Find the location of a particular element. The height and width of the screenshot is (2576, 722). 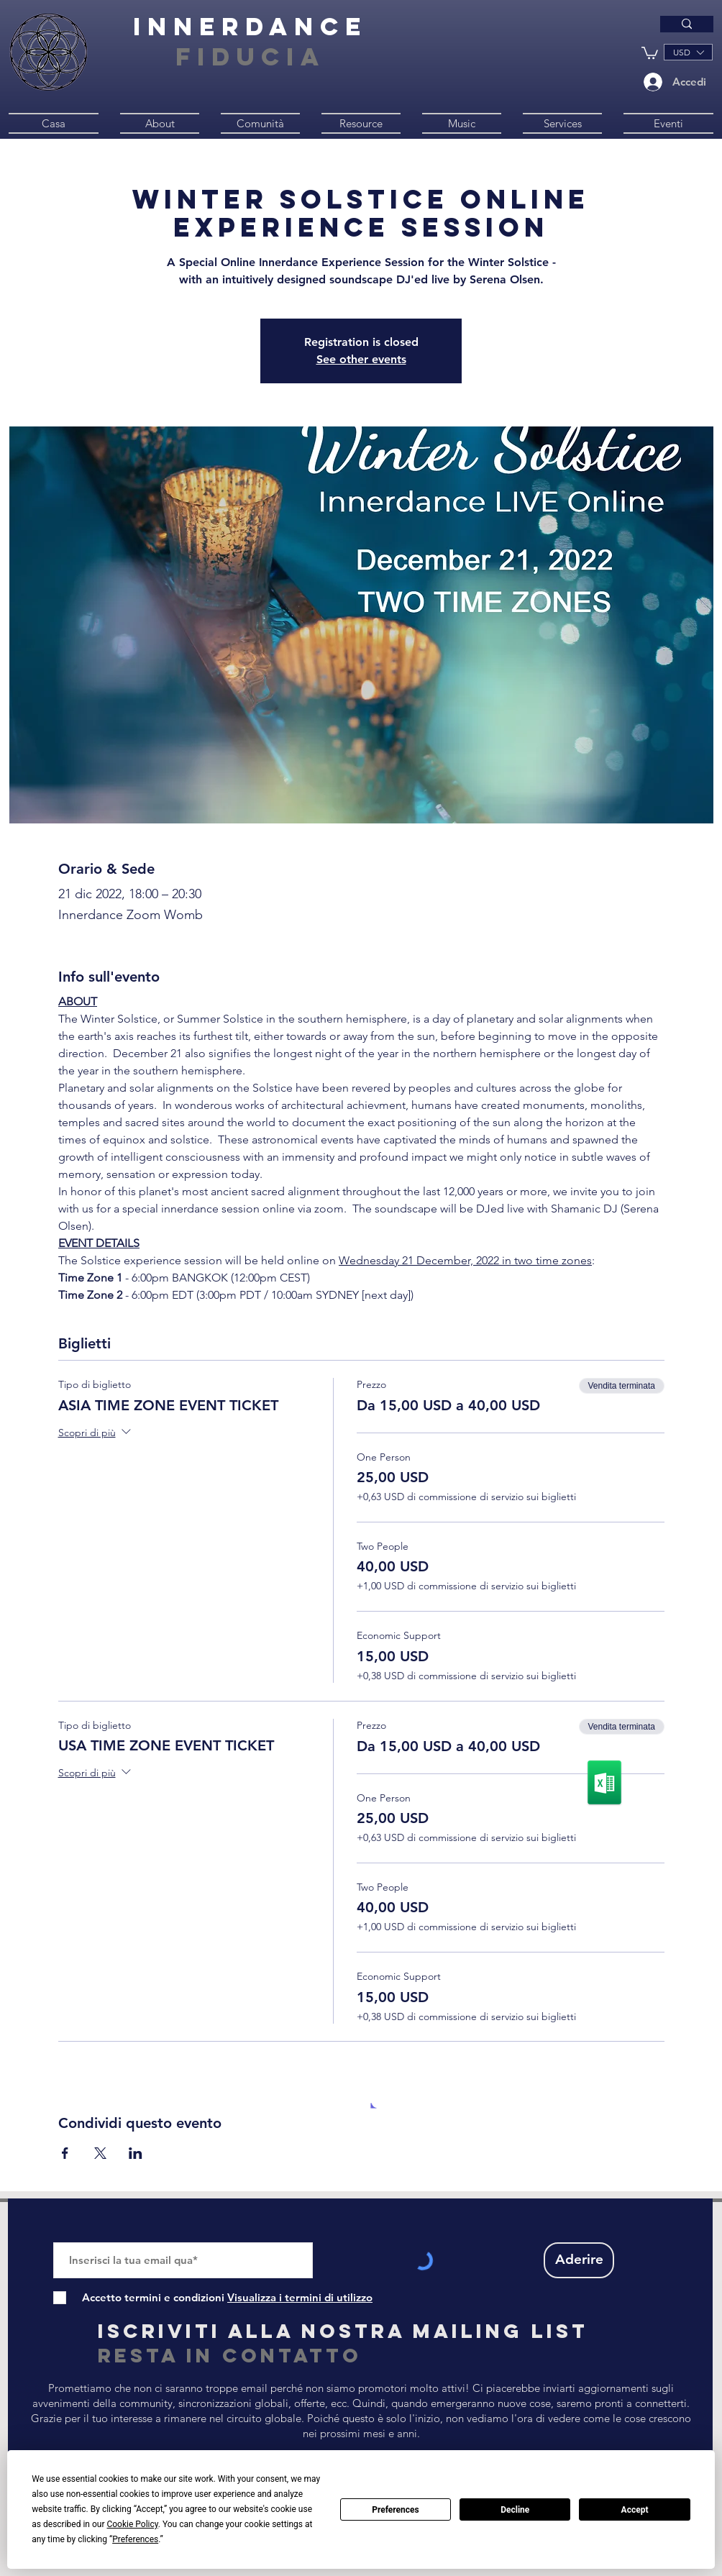

generate or build a media library is located at coordinates (378, 2102).